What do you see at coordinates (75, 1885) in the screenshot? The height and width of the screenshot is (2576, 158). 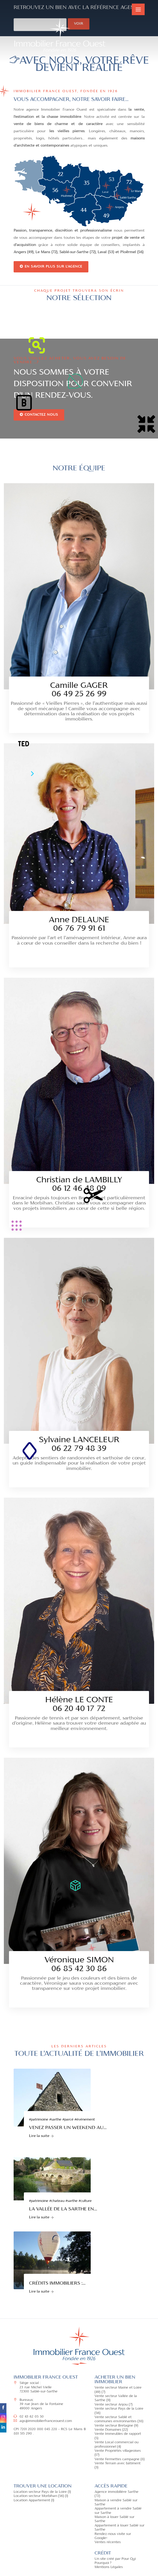 I see `open CodeSandbox development environment` at bounding box center [75, 1885].